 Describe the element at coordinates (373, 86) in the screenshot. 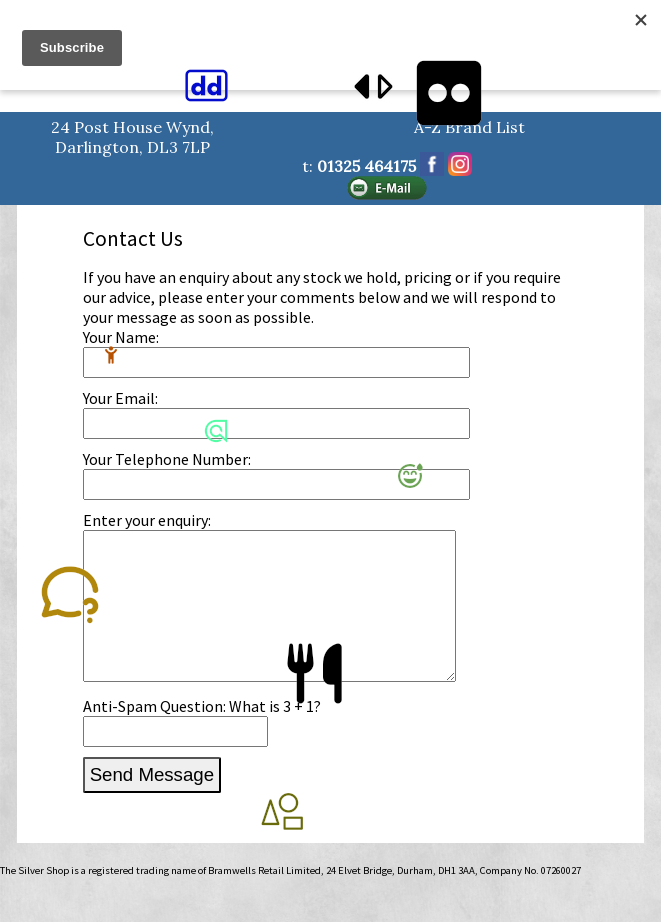

I see `switch to the right panel or view` at that location.